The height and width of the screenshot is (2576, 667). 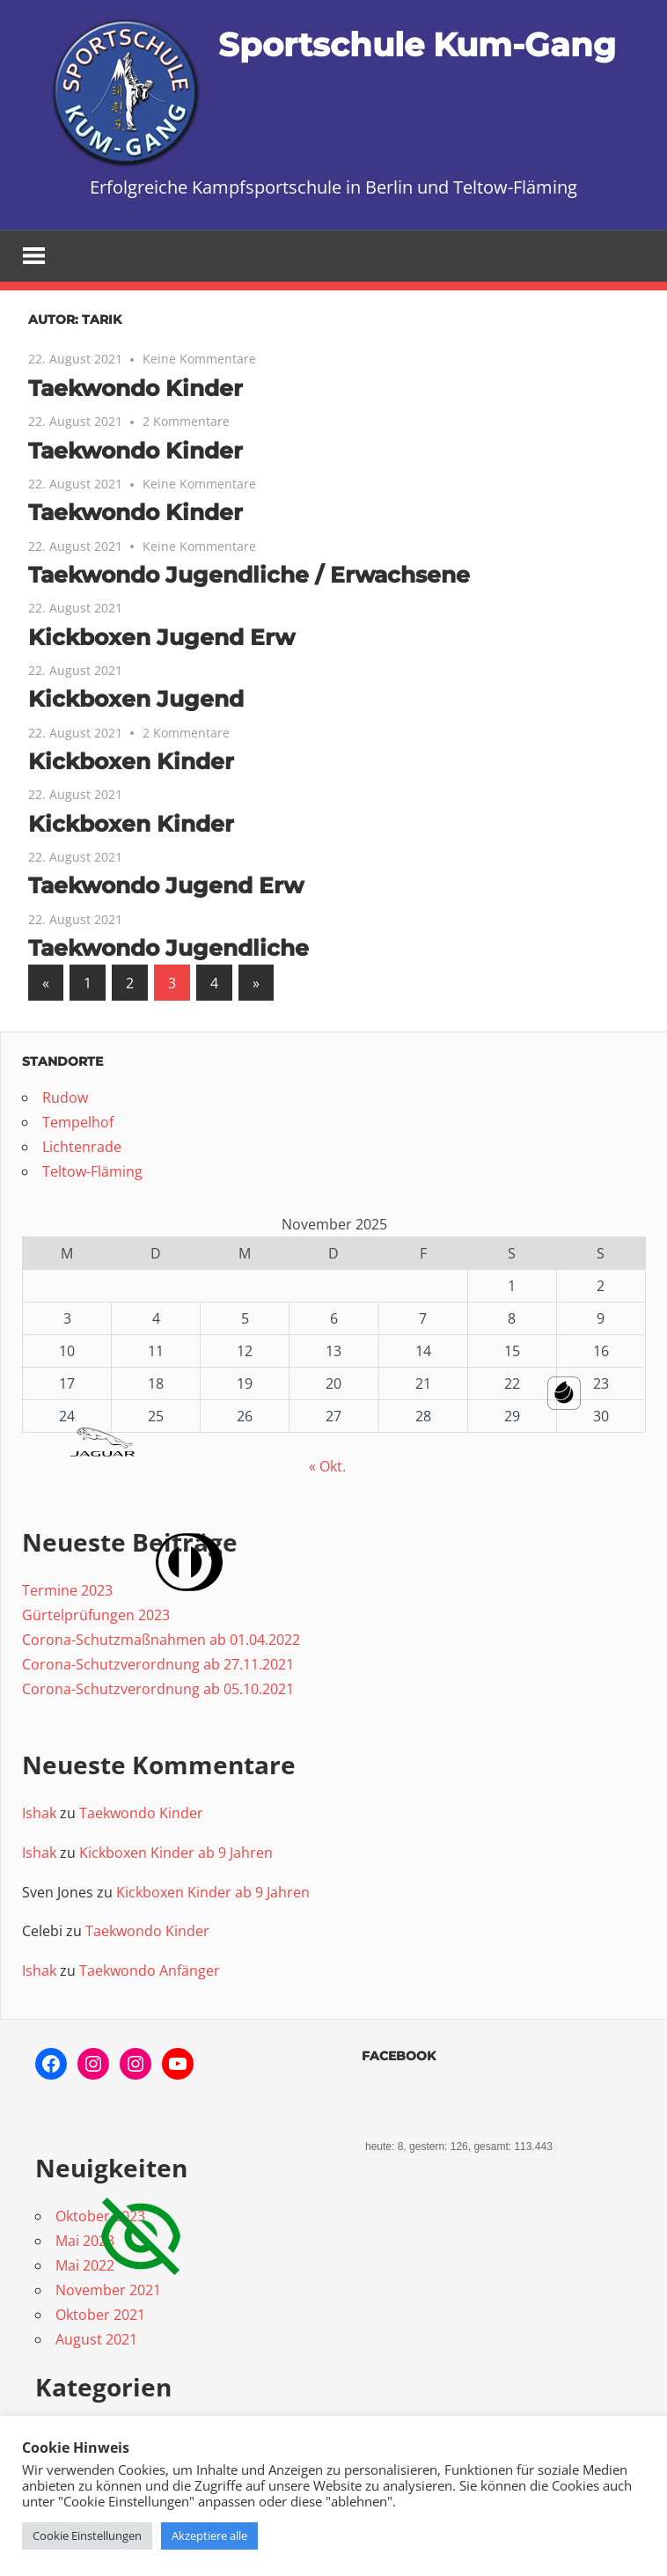 What do you see at coordinates (189, 1562) in the screenshot?
I see `pay with Diners Club credit card` at bounding box center [189, 1562].